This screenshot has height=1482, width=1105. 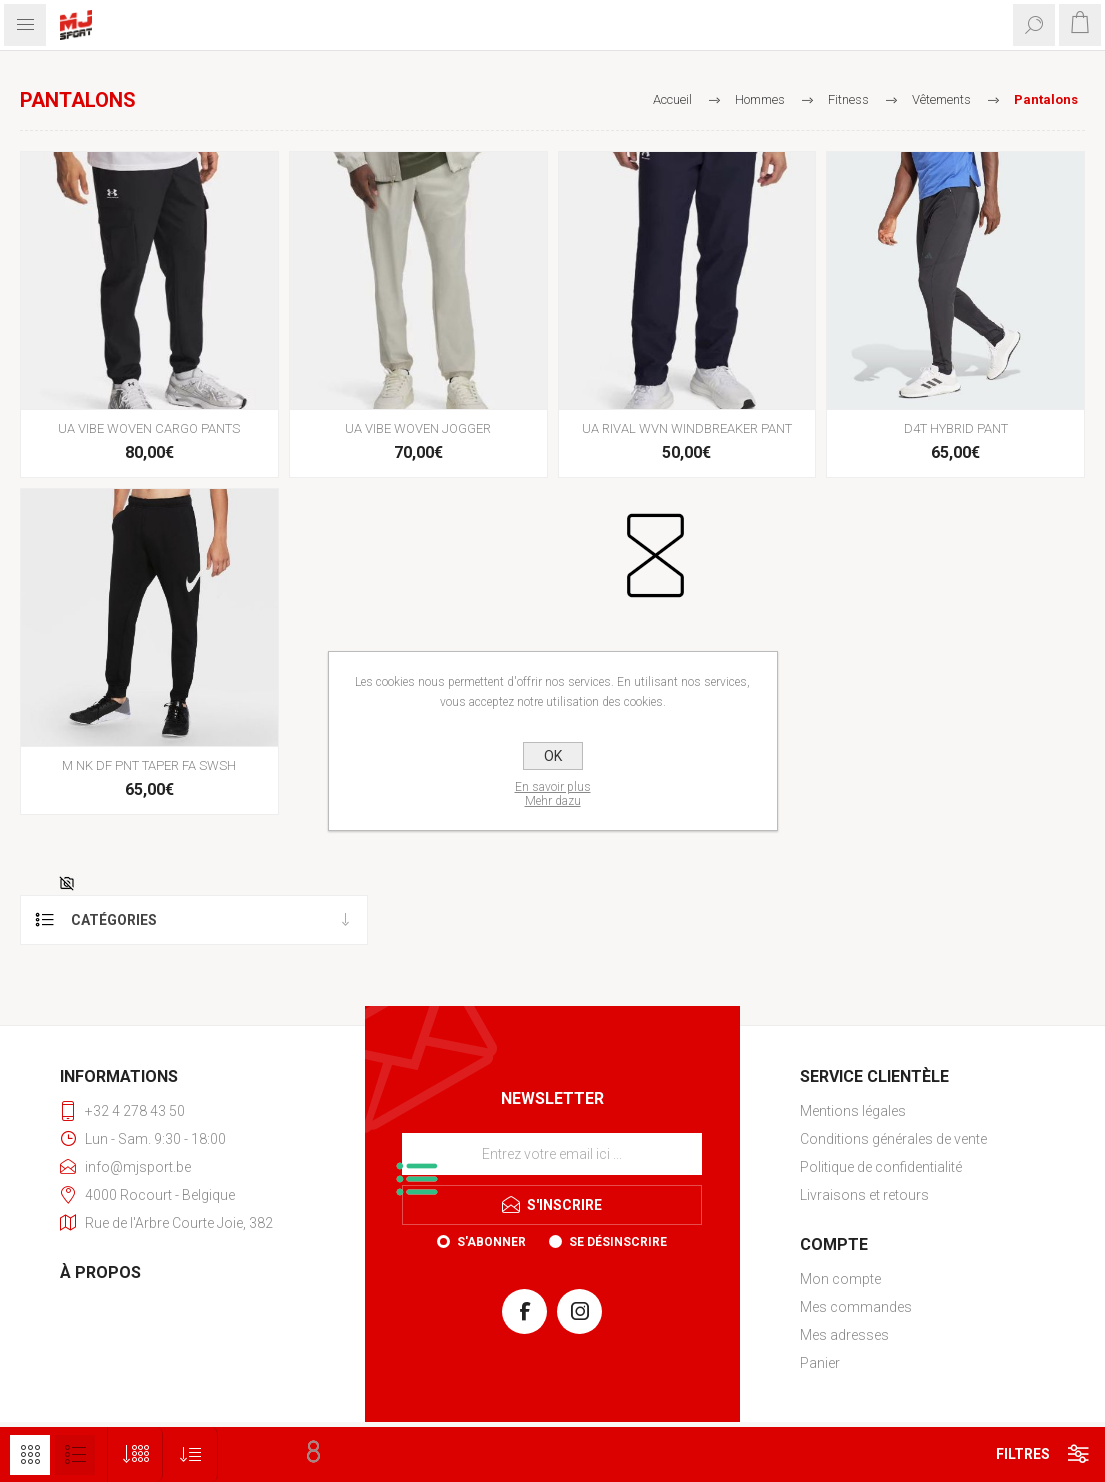 What do you see at coordinates (67, 883) in the screenshot?
I see `photography not allowed in this area` at bounding box center [67, 883].